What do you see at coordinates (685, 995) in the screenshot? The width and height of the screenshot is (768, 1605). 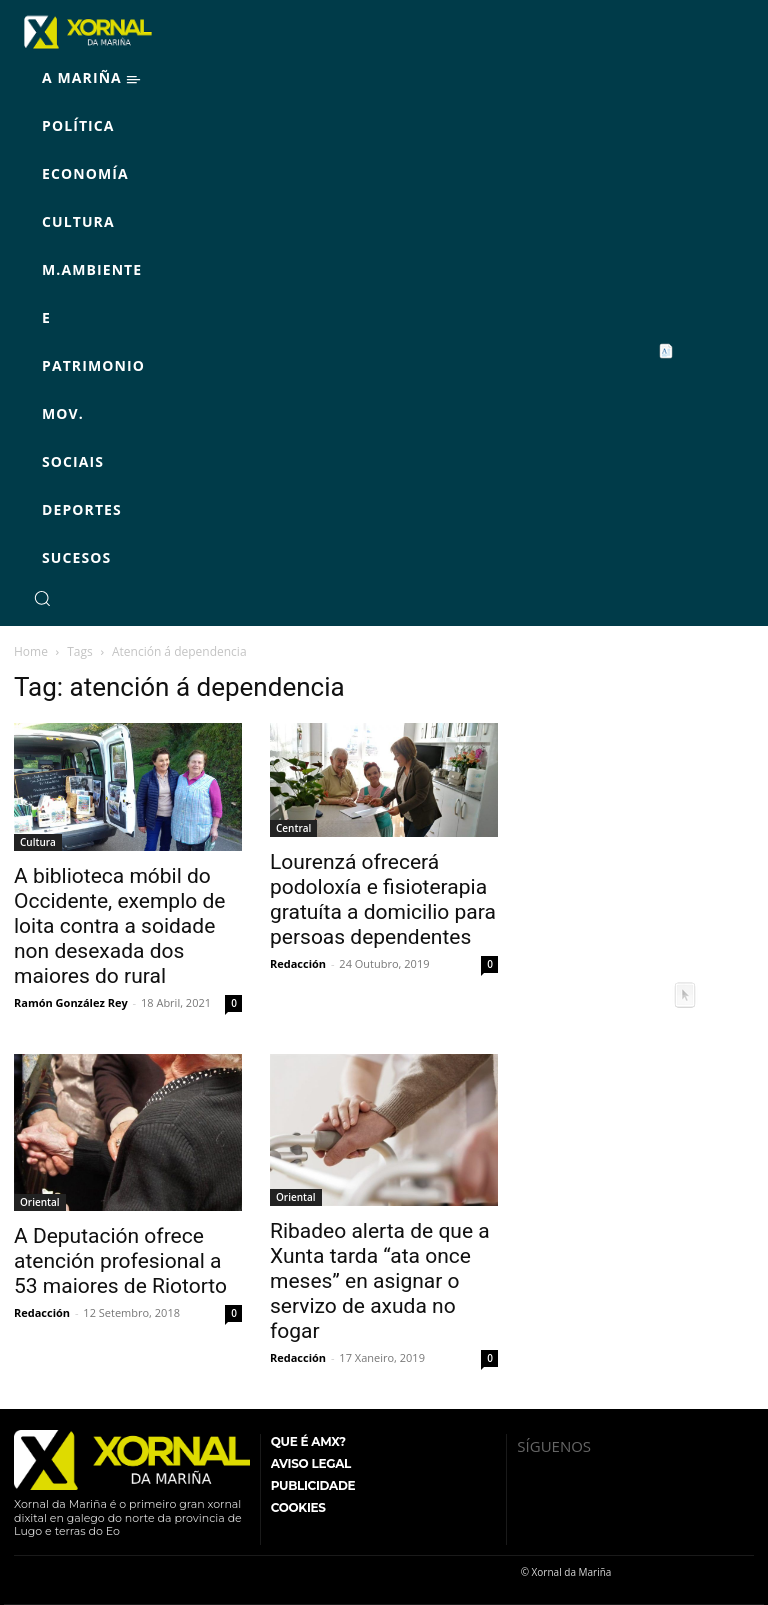 I see `cursor image file type` at bounding box center [685, 995].